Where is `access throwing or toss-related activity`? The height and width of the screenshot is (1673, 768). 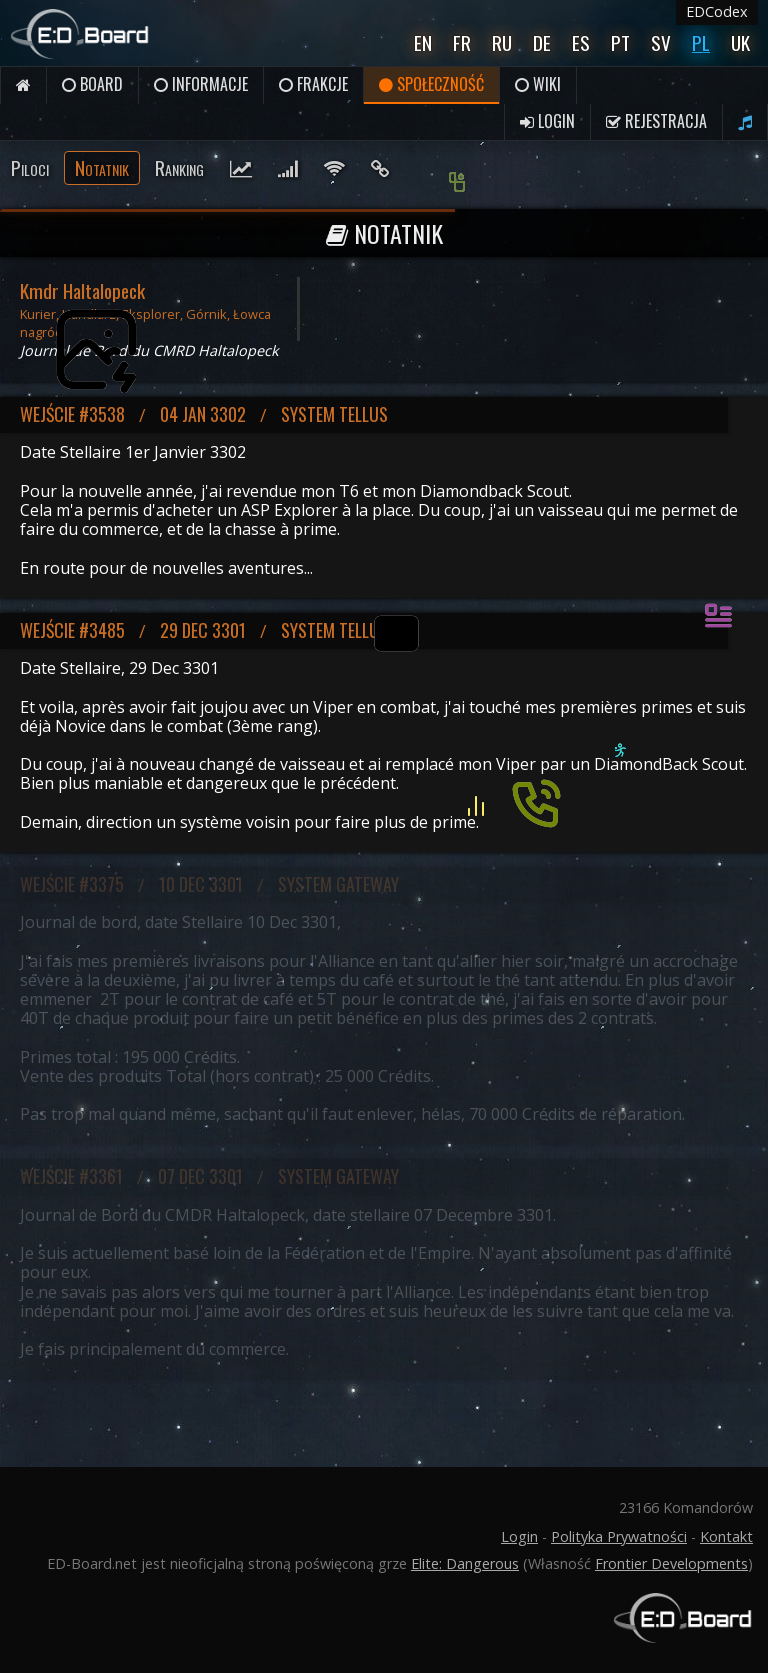
access throwing or toss-related activity is located at coordinates (620, 750).